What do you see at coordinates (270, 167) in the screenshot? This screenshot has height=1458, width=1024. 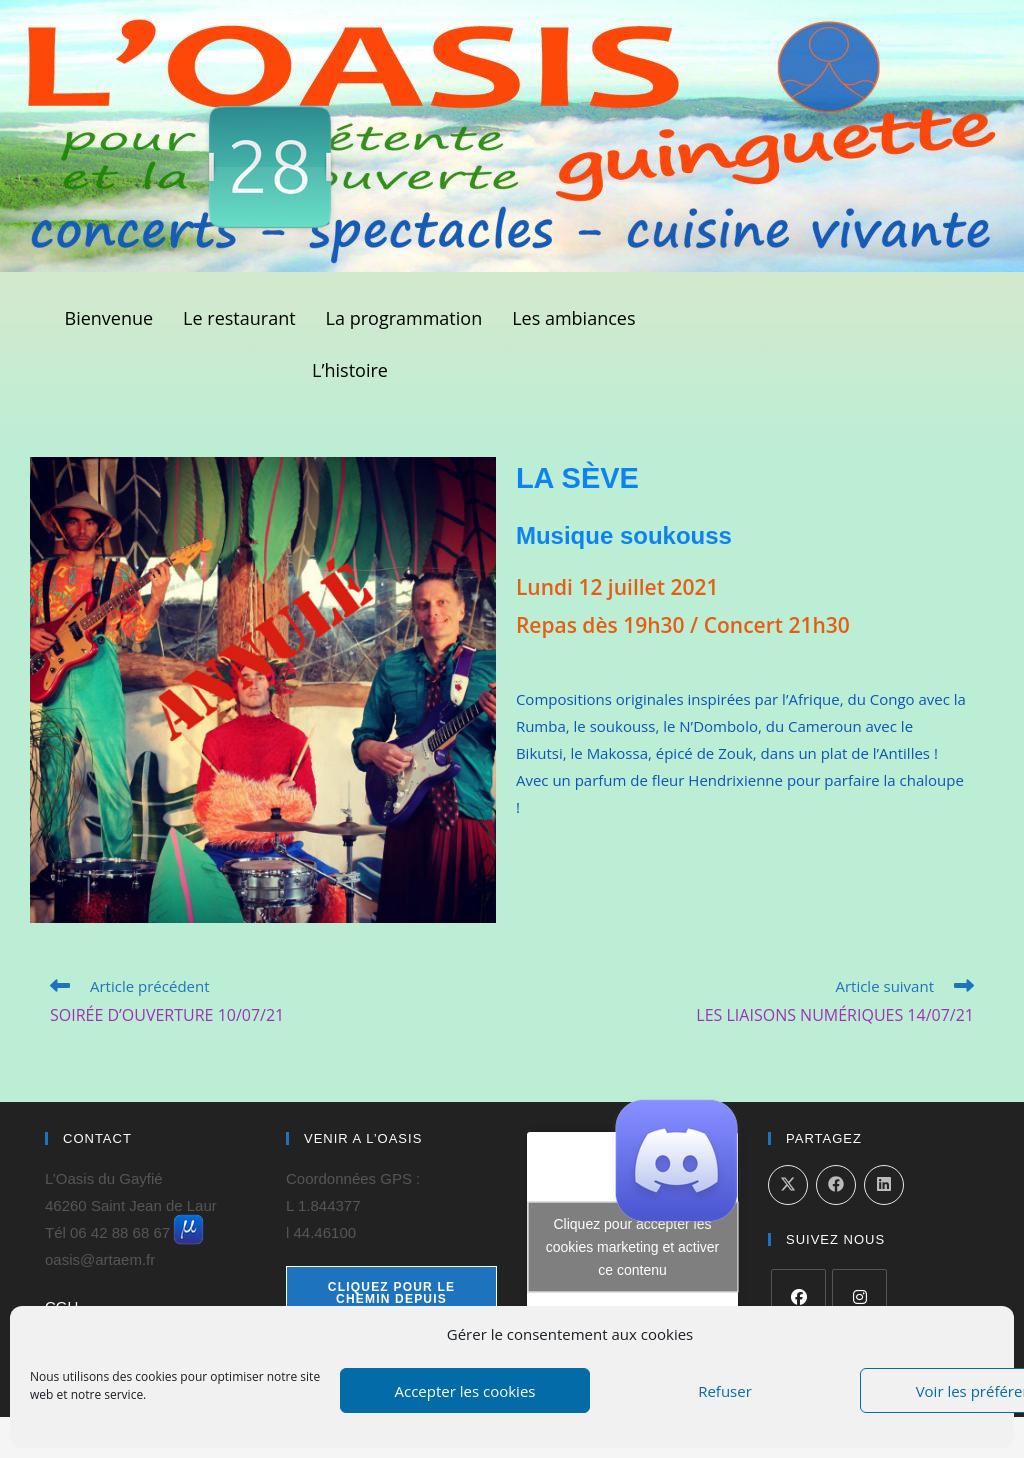 I see `open the calendar app` at bounding box center [270, 167].